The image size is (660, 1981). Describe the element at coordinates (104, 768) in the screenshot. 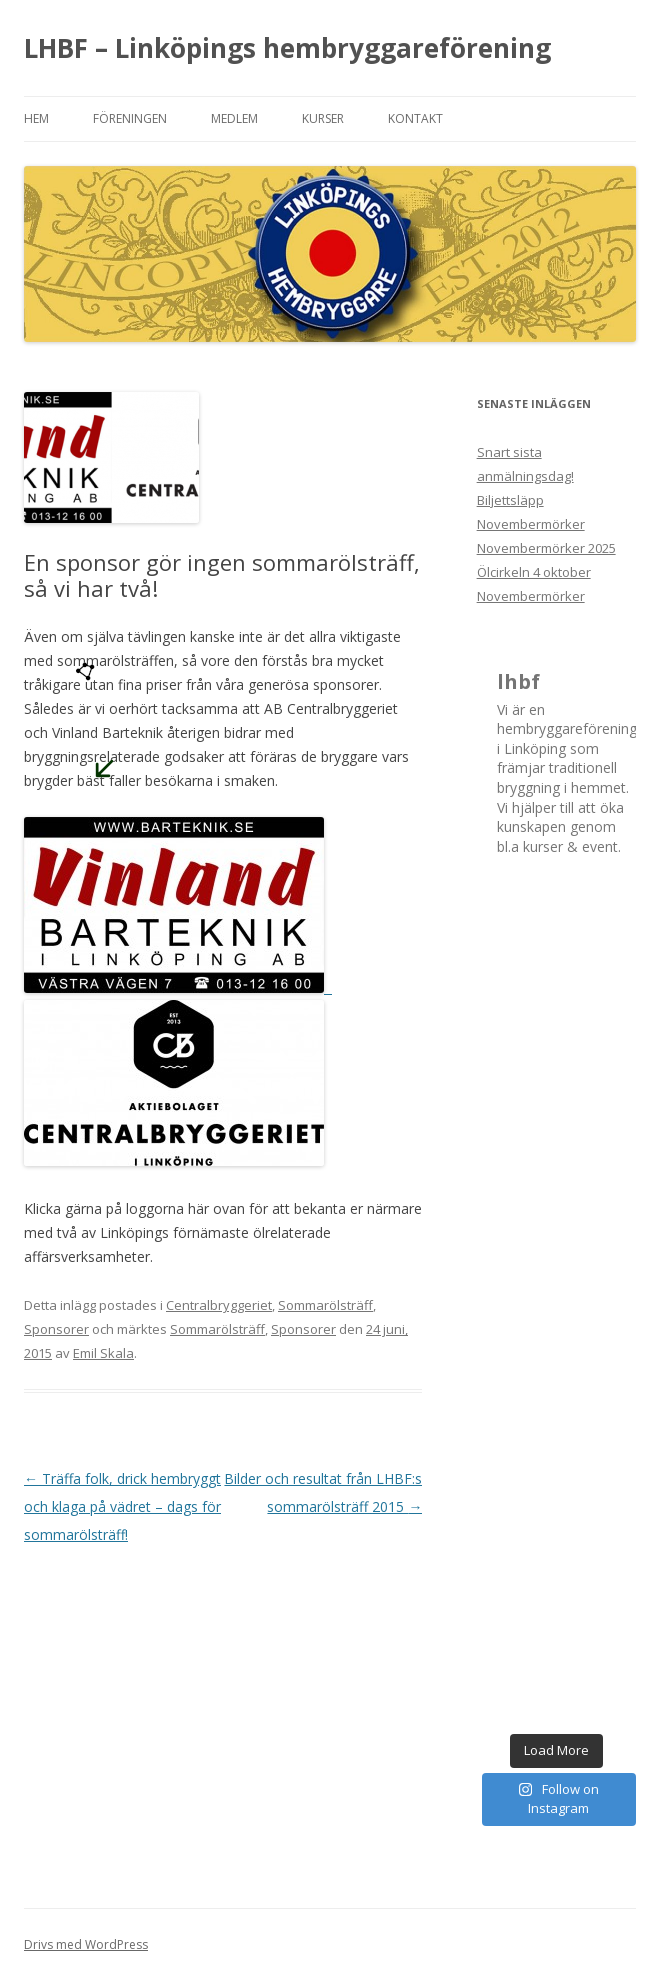

I see `collapse or minimize a panel` at that location.